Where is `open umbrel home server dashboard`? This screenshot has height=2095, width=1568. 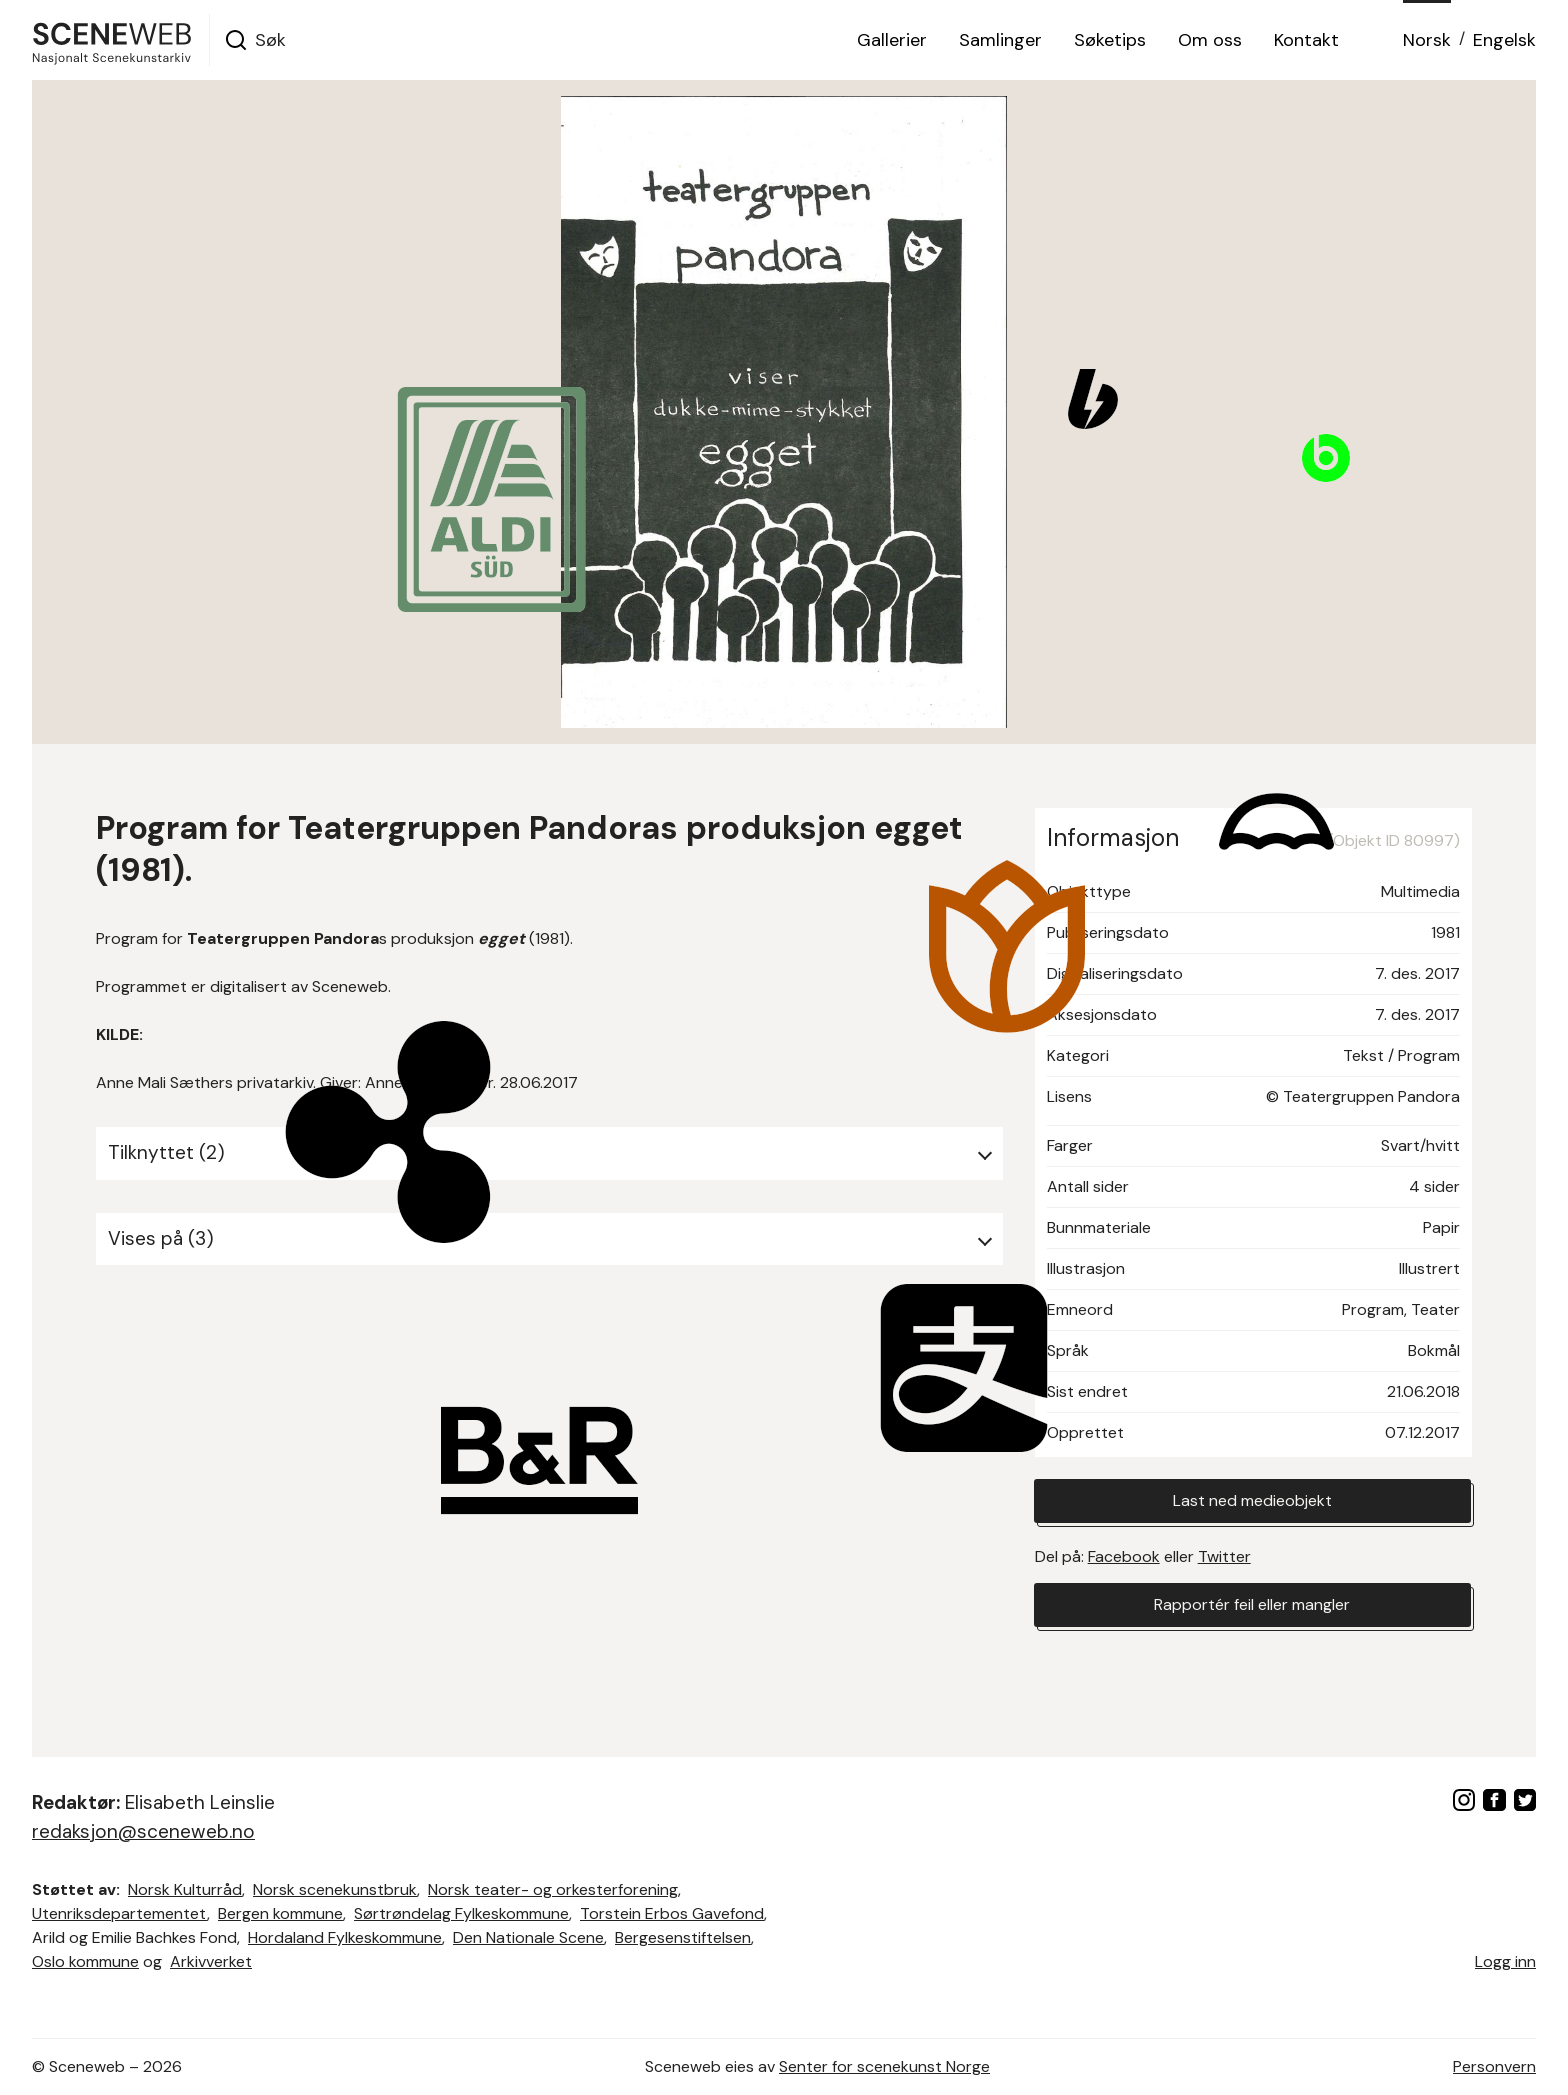
open umbrel home server dashboard is located at coordinates (1276, 821).